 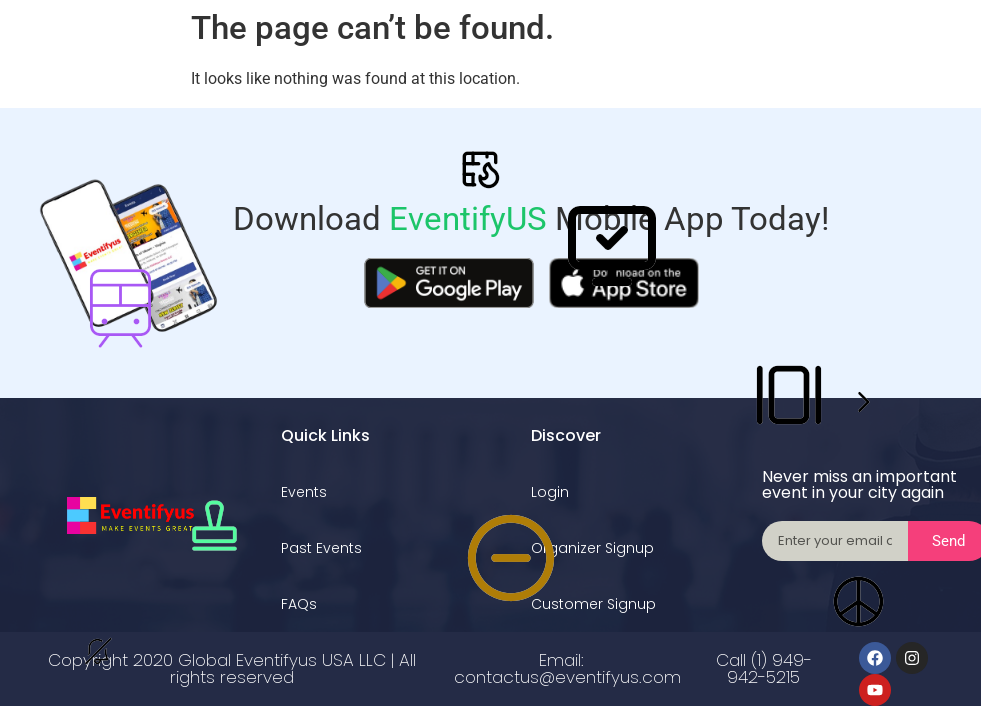 What do you see at coordinates (214, 526) in the screenshot?
I see `apply a stamp or seal to a document` at bounding box center [214, 526].